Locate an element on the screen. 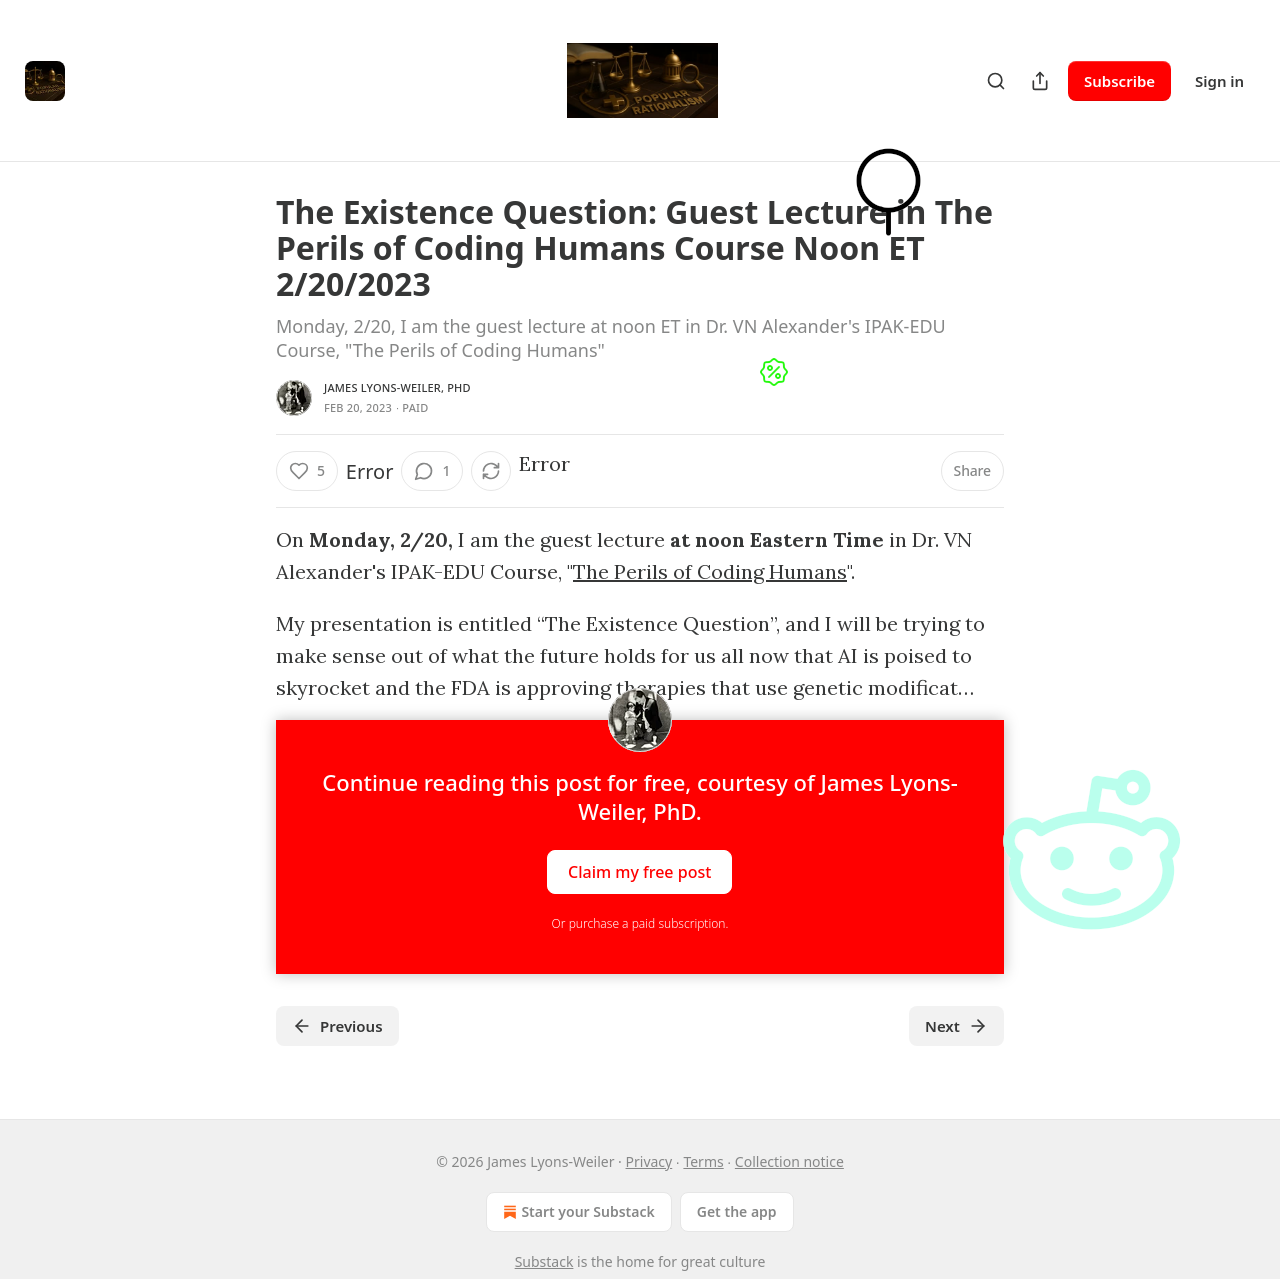 The width and height of the screenshot is (1280, 1279). open the Reddit app is located at coordinates (1091, 858).